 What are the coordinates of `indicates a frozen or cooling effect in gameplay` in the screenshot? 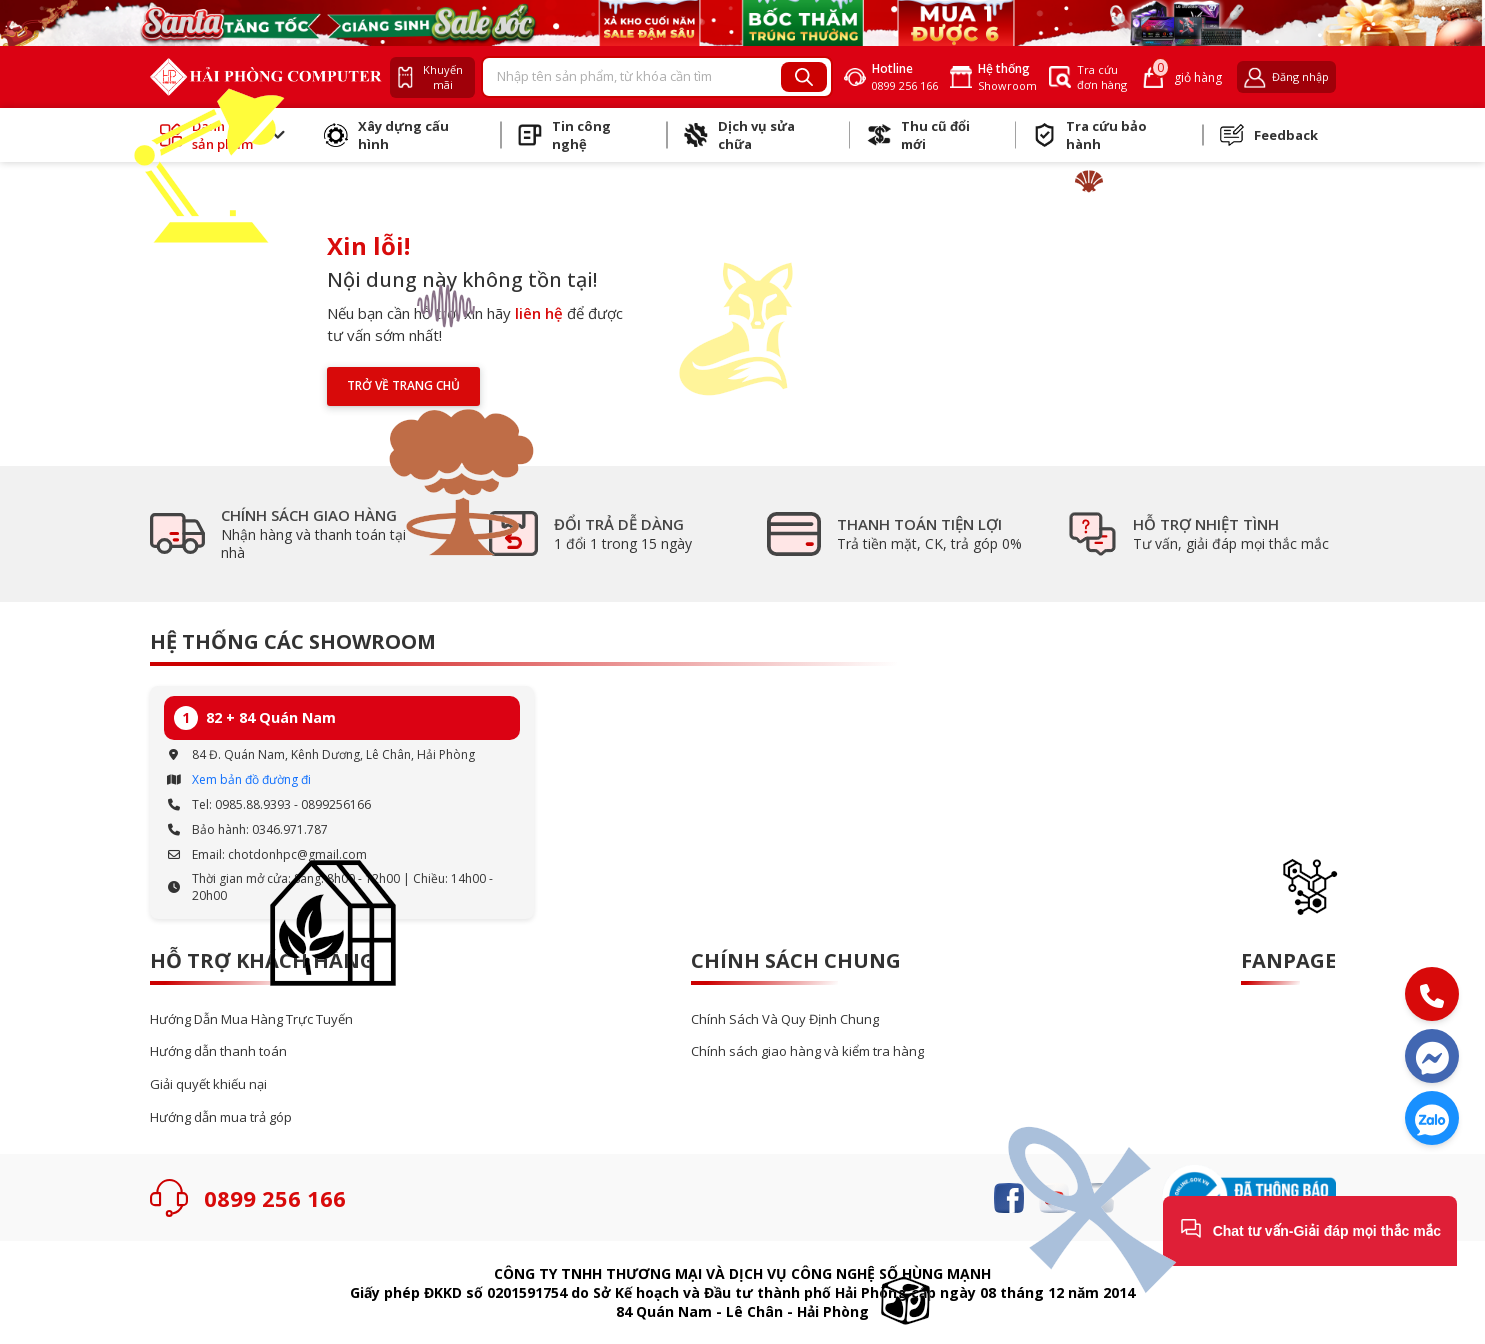 It's located at (905, 1300).